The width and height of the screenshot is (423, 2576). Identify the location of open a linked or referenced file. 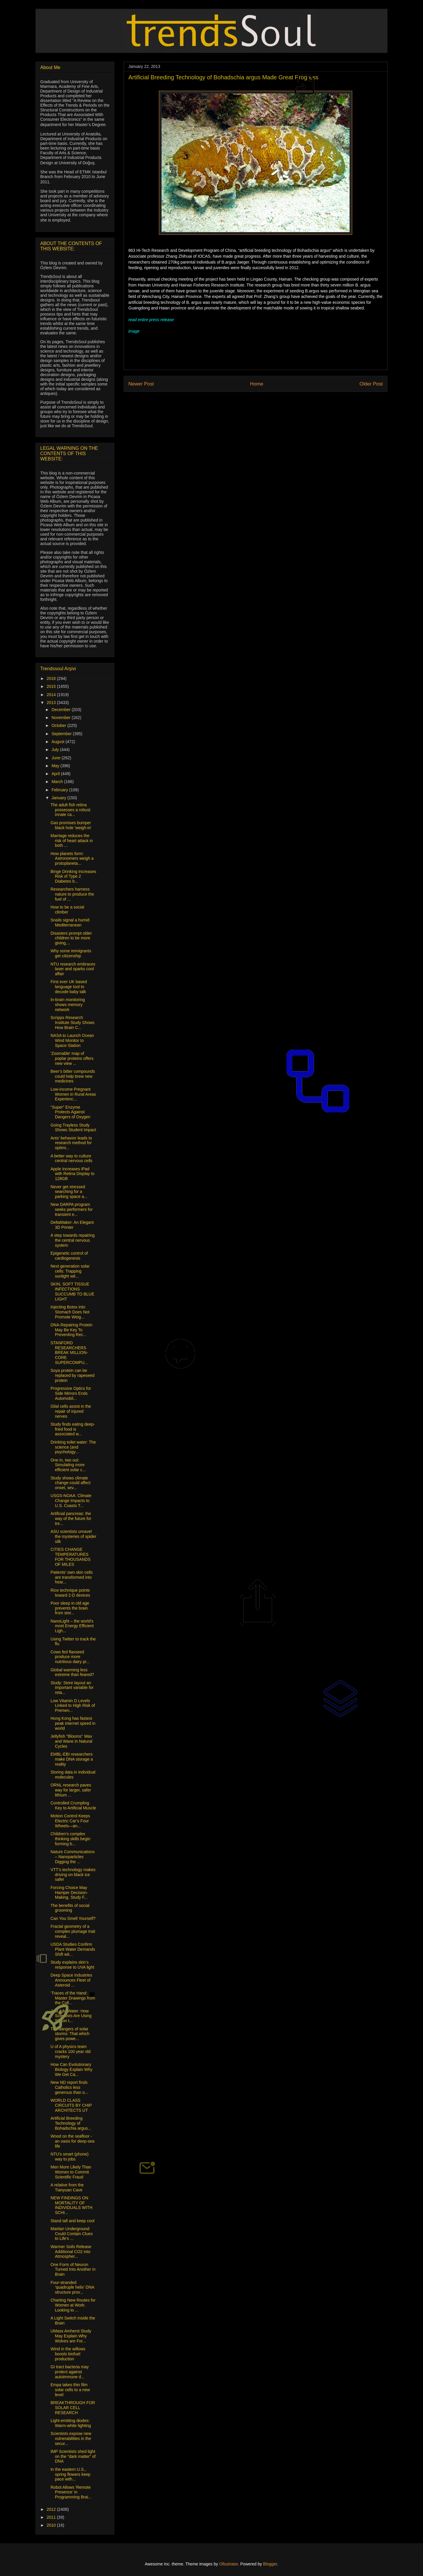
(306, 84).